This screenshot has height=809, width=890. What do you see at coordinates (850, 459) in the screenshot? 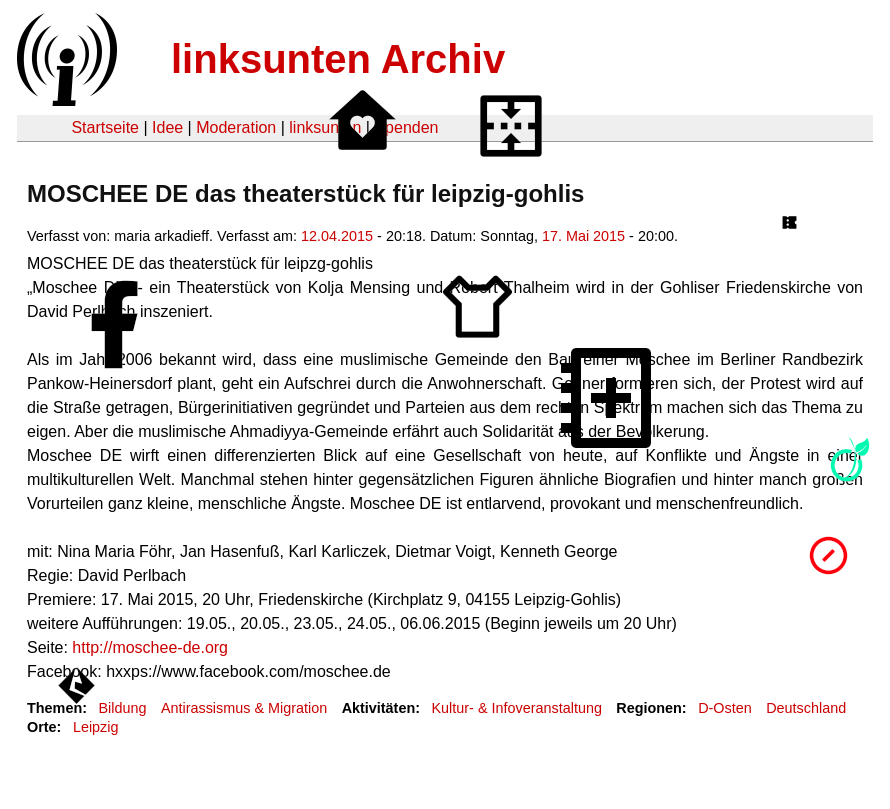
I see `link to viadeo professional network profile` at bounding box center [850, 459].